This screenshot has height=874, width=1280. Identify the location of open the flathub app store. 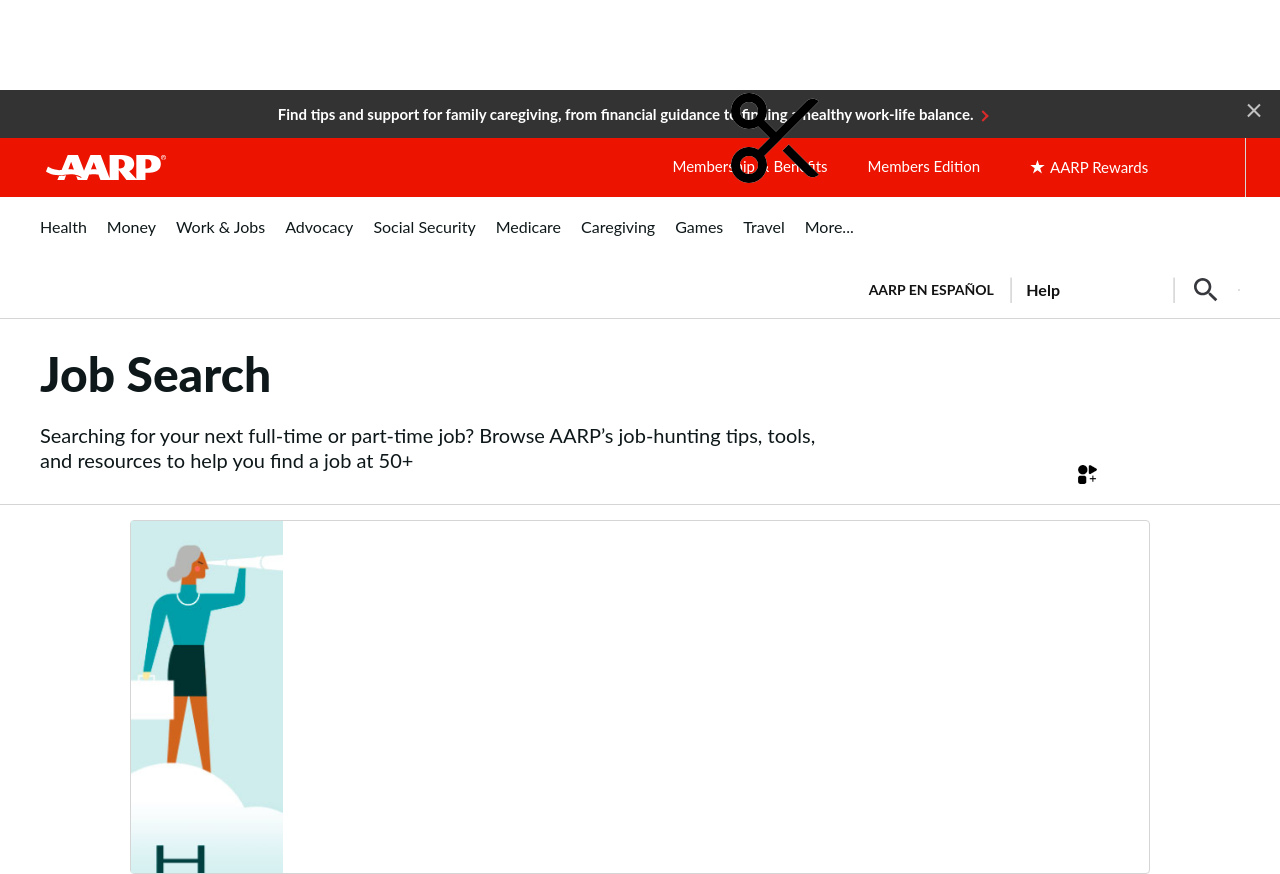
(1087, 474).